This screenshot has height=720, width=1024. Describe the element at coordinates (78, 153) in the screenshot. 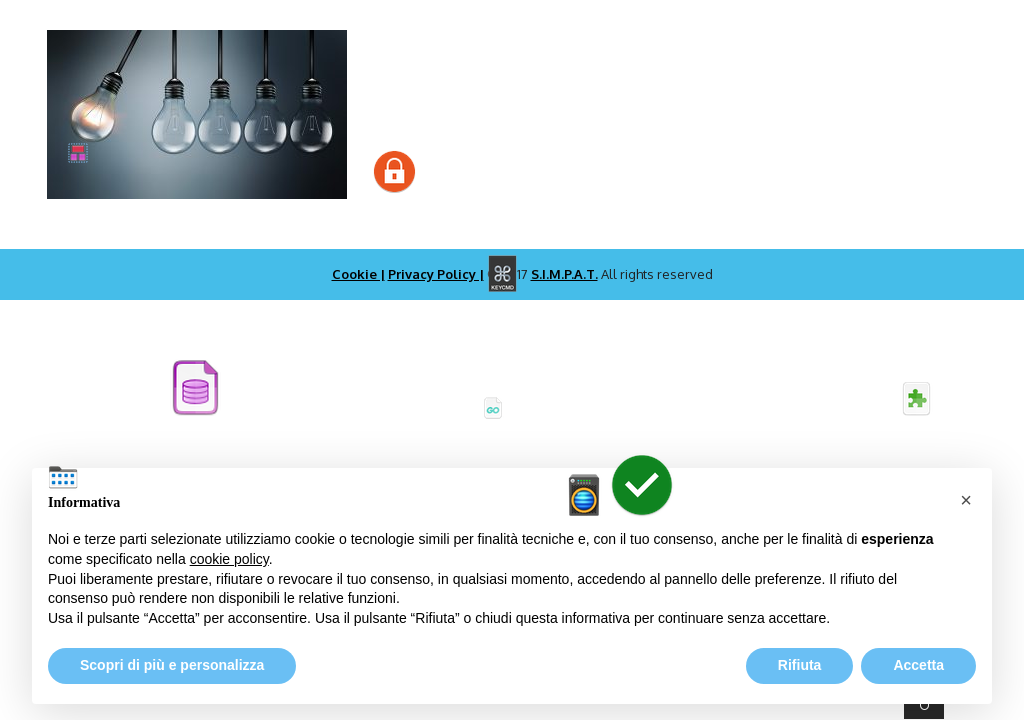

I see `select all items in the current view` at that location.